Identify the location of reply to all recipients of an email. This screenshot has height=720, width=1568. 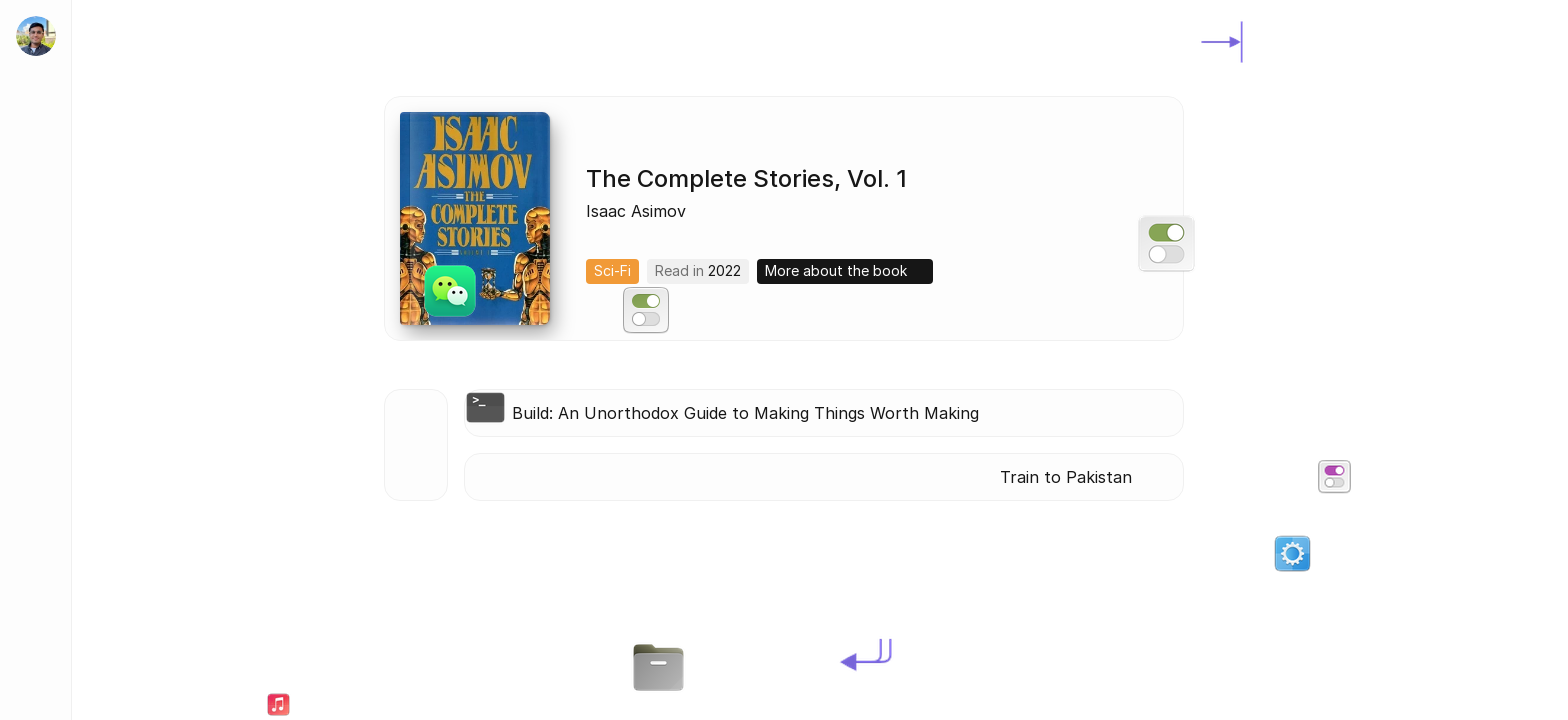
(865, 651).